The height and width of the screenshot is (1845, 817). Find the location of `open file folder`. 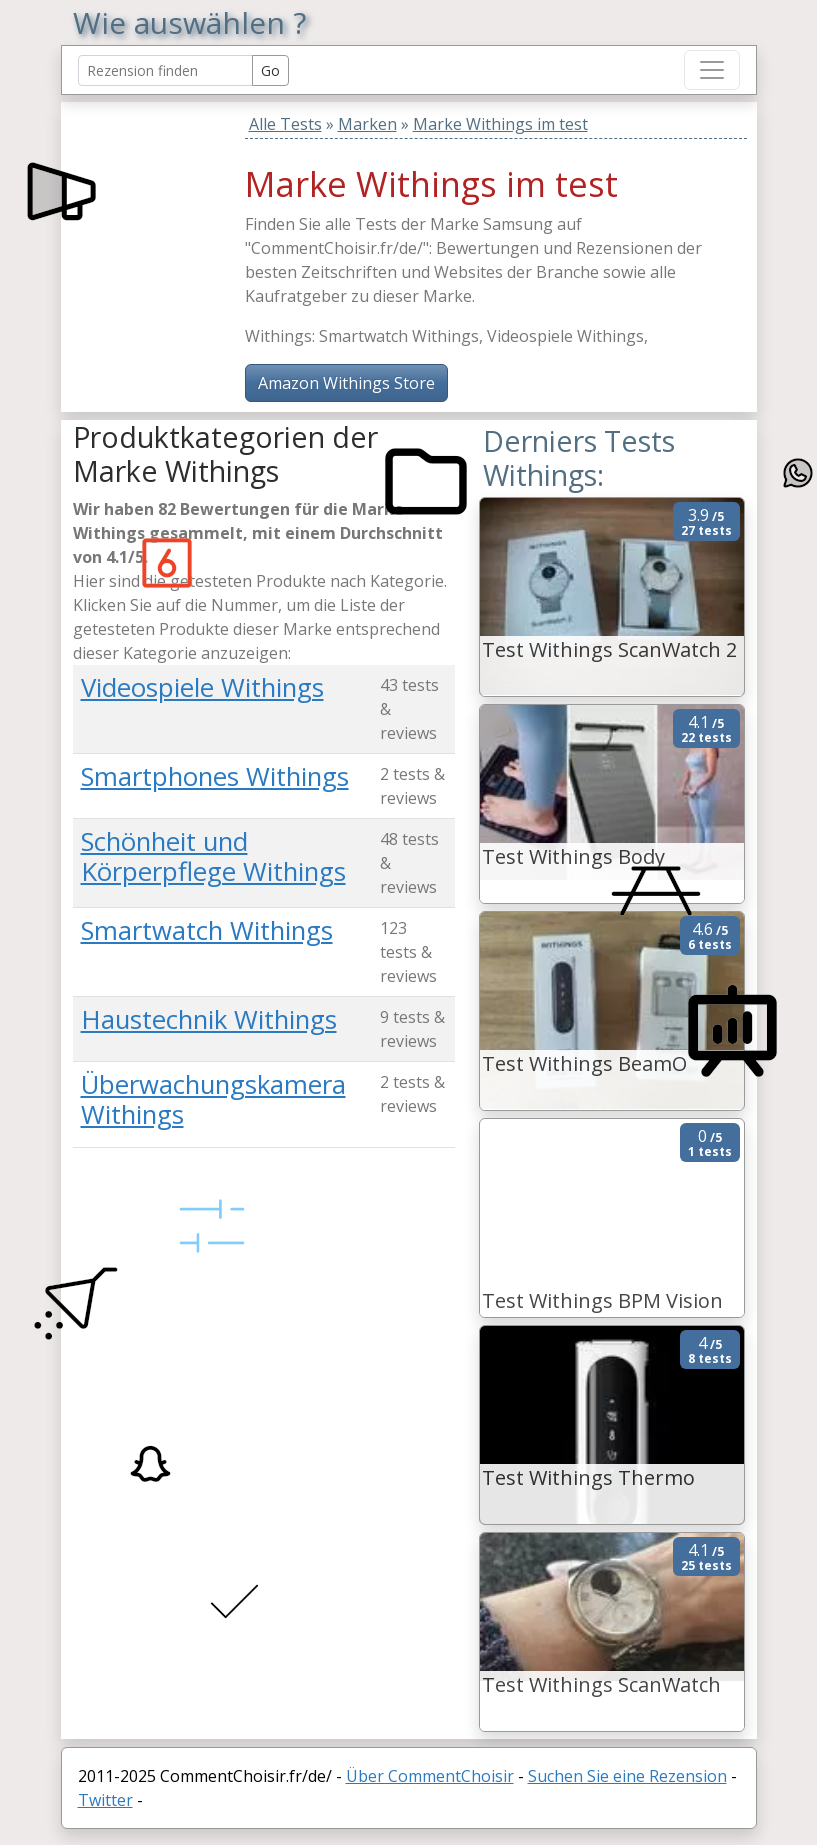

open file folder is located at coordinates (426, 484).